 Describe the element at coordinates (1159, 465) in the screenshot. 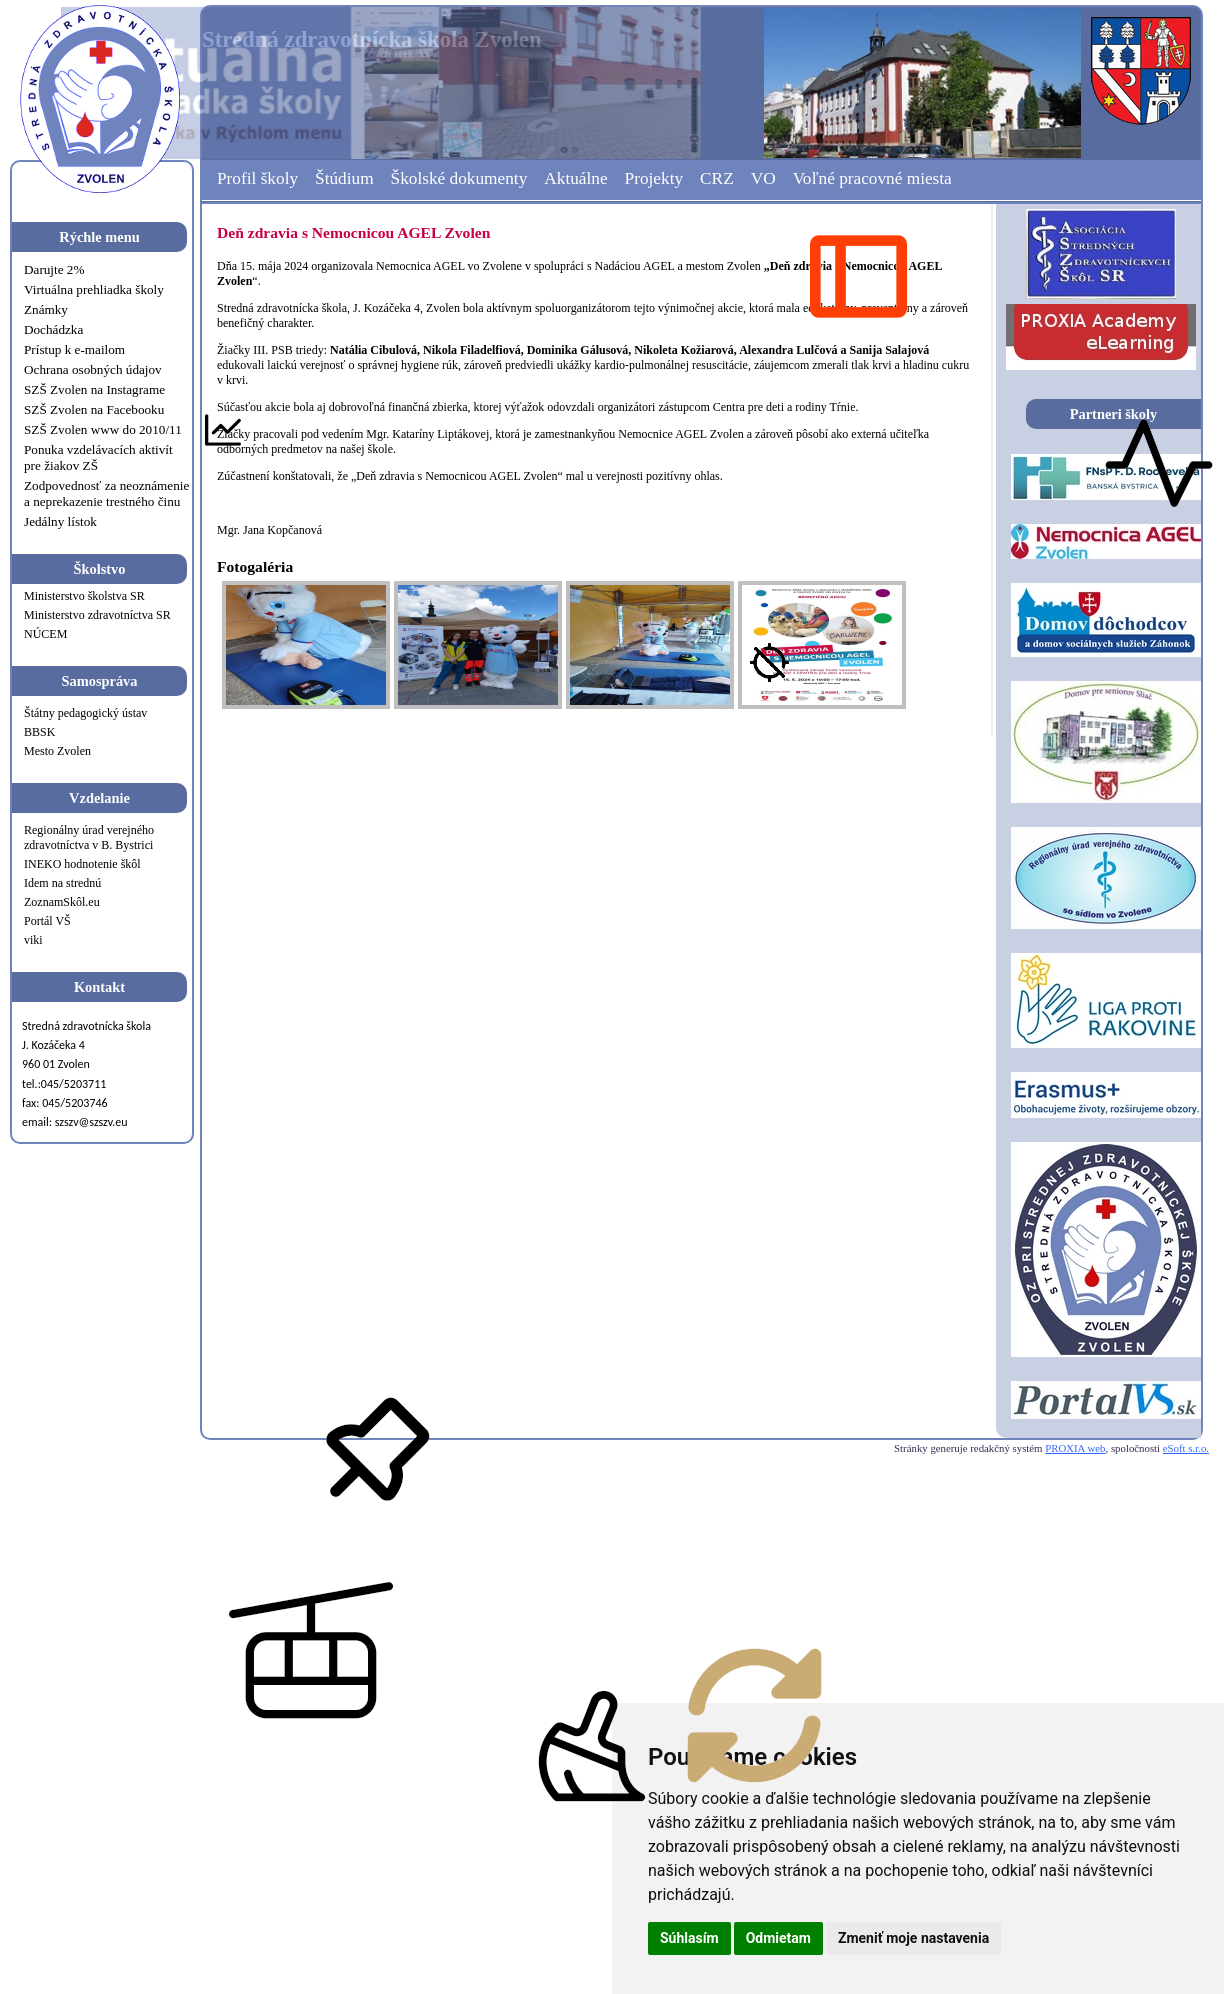

I see `view health or heart rate data` at that location.